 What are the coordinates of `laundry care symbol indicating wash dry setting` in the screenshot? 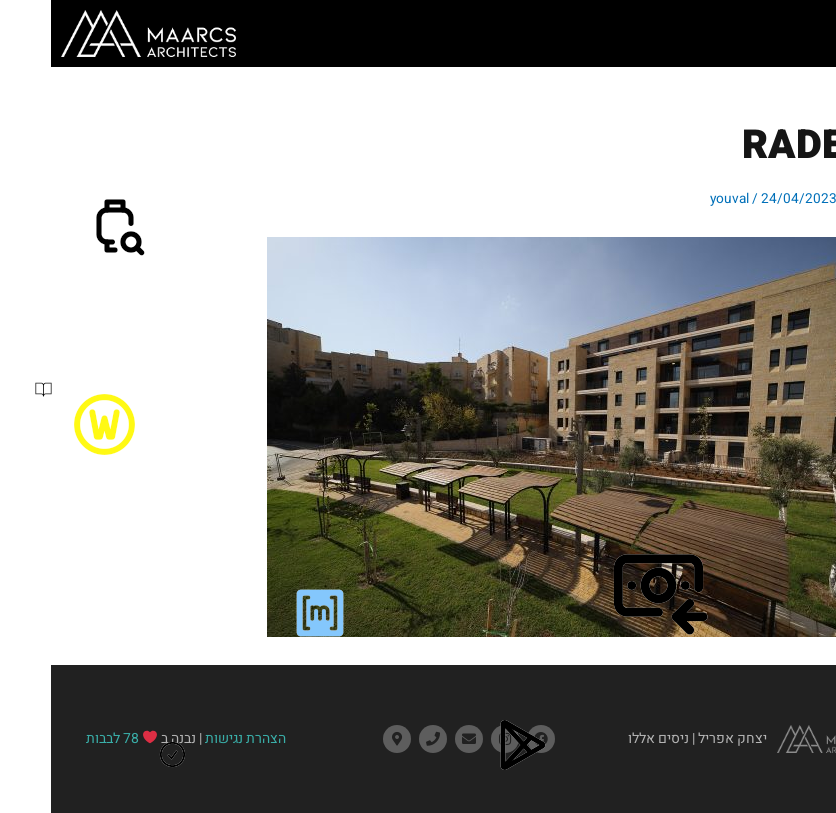 It's located at (104, 424).